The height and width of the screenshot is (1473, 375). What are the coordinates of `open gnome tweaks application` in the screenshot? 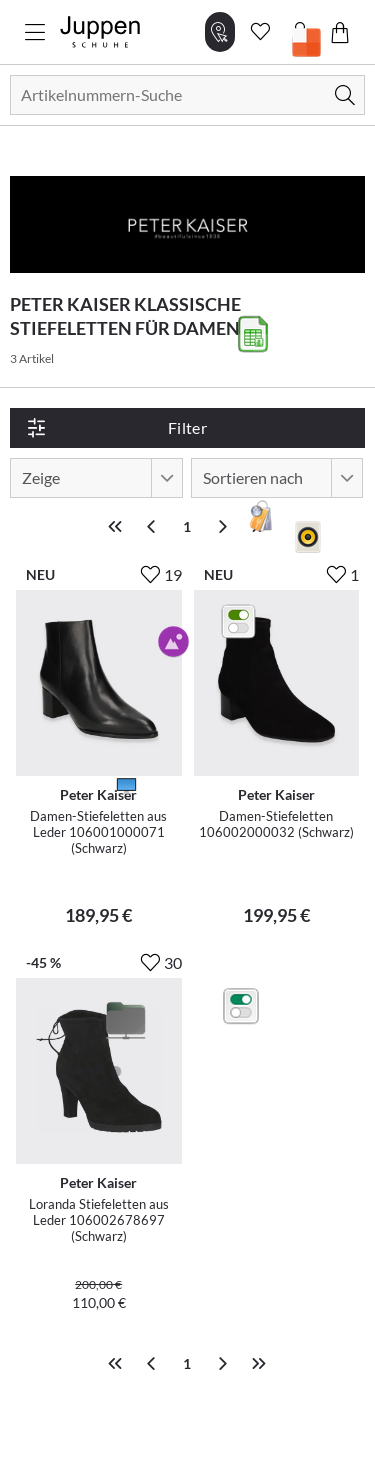 It's located at (238, 621).